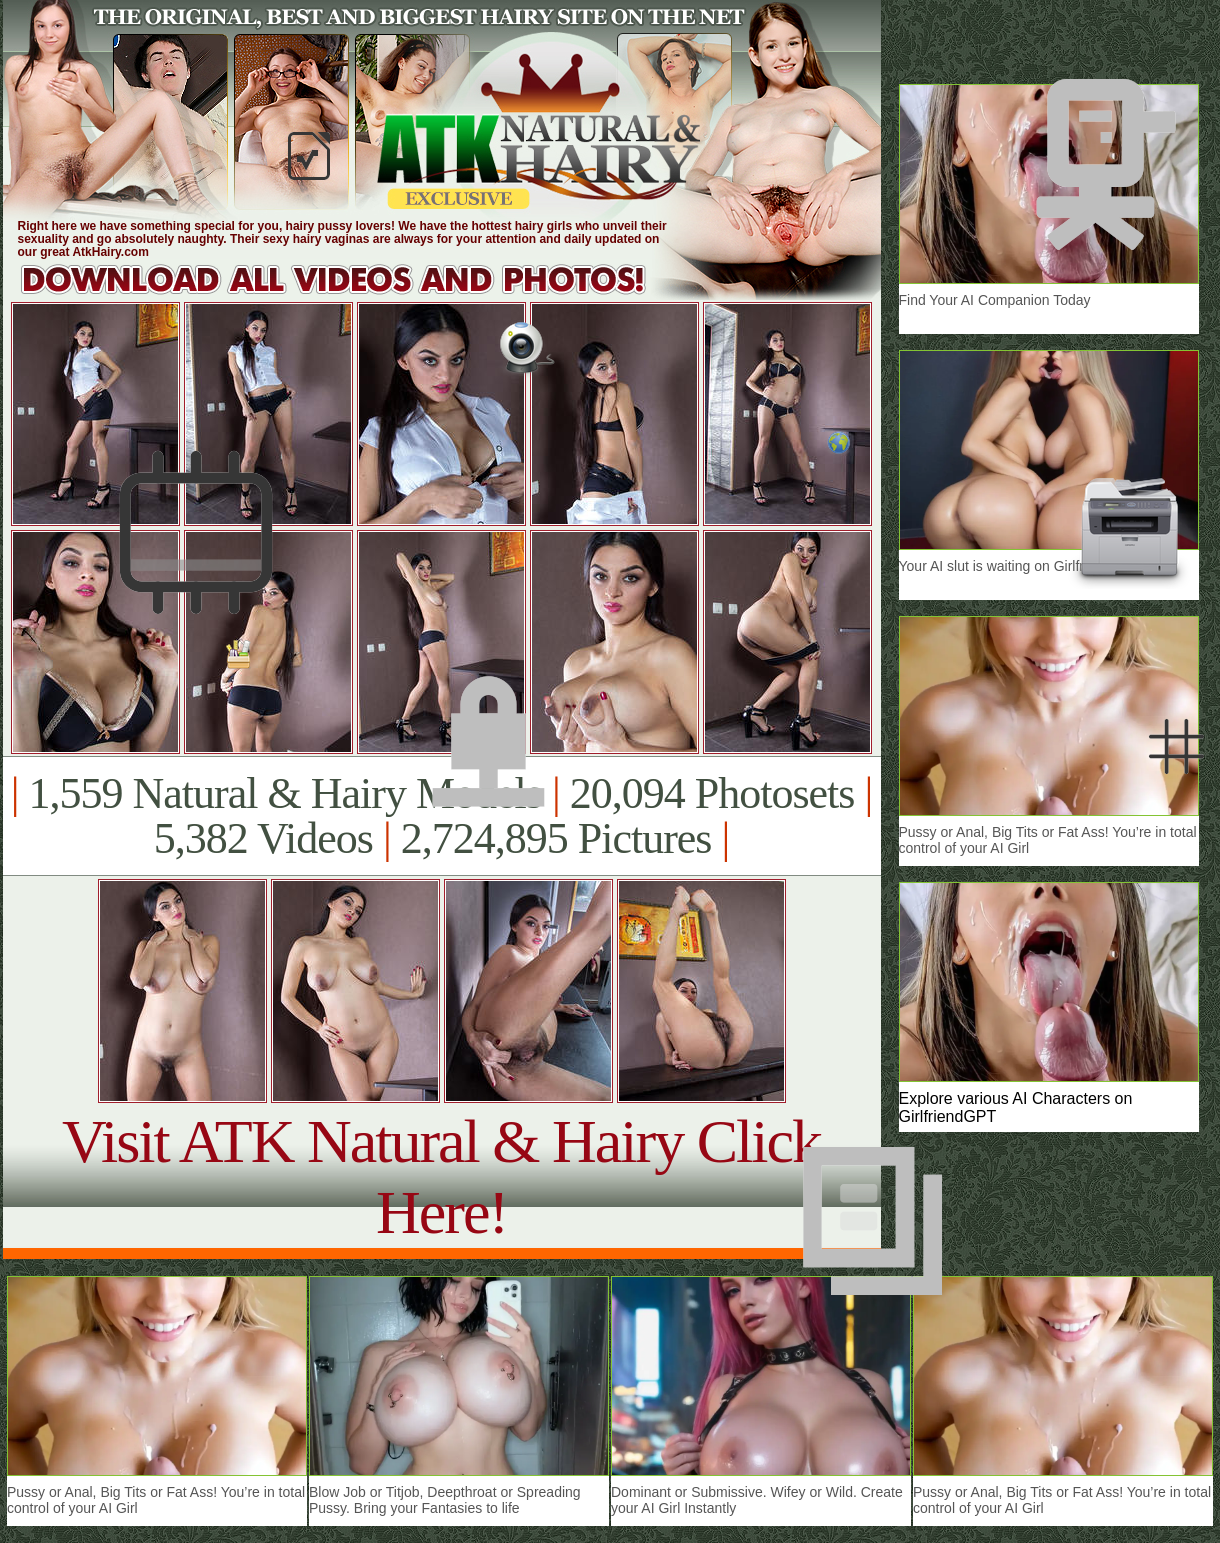 This screenshot has width=1220, height=1543. Describe the element at coordinates (868, 1221) in the screenshot. I see `switch to paged view mode` at that location.